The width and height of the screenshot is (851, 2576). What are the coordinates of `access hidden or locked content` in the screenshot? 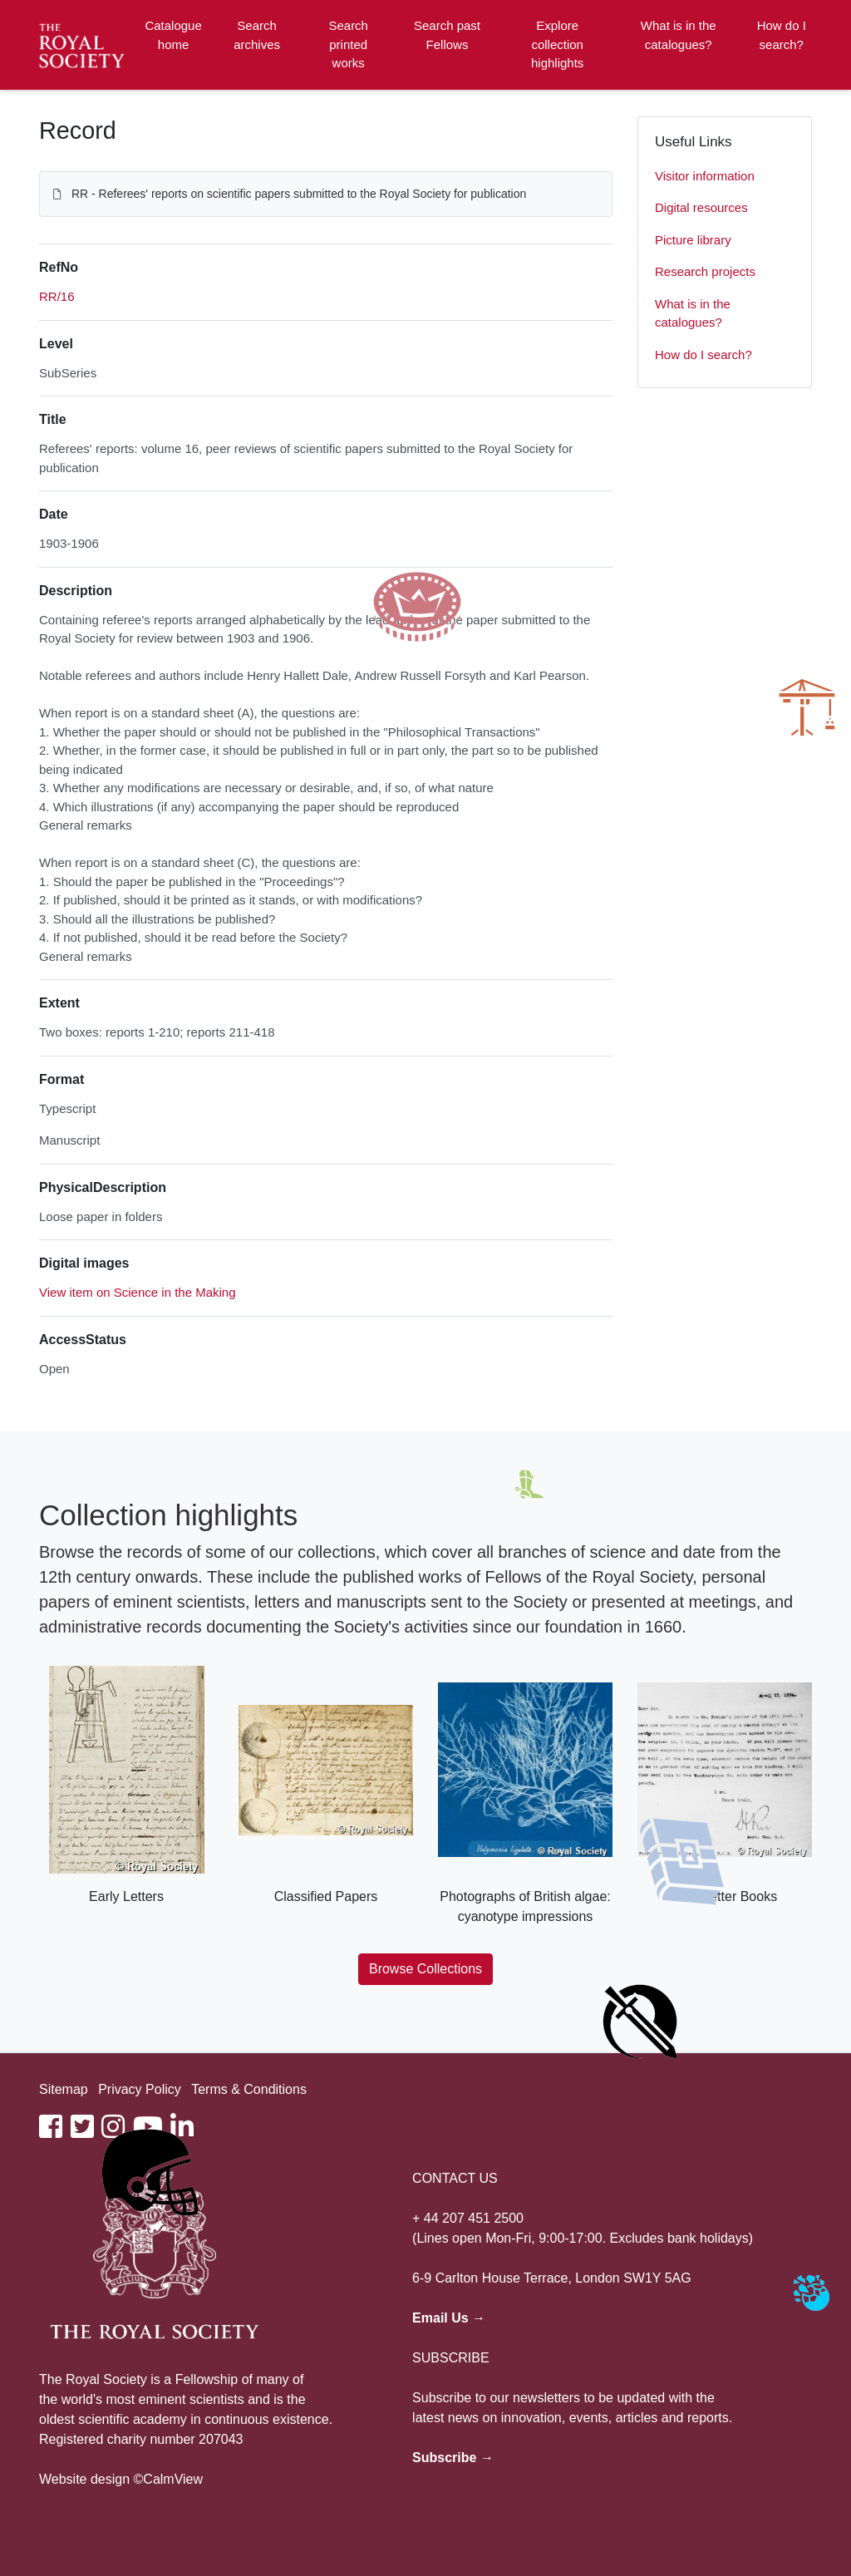 It's located at (681, 1861).